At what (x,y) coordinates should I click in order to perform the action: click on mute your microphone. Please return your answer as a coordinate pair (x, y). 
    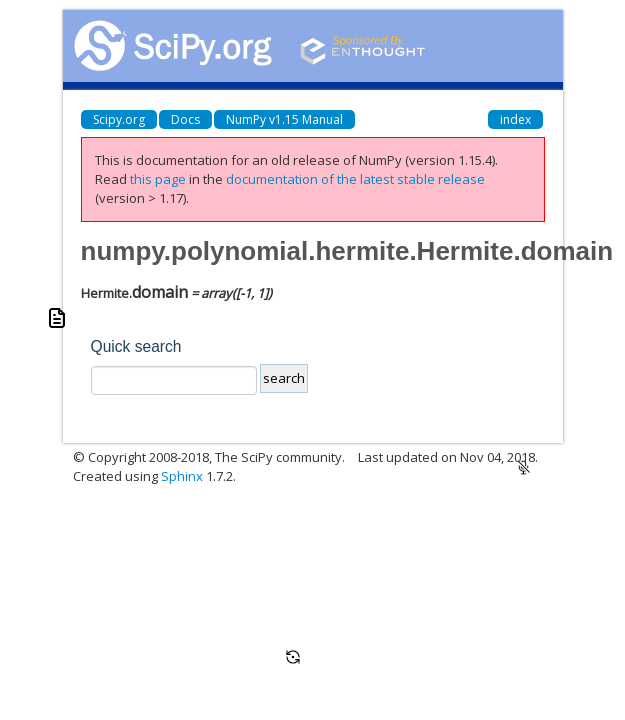
    Looking at the image, I should click on (523, 467).